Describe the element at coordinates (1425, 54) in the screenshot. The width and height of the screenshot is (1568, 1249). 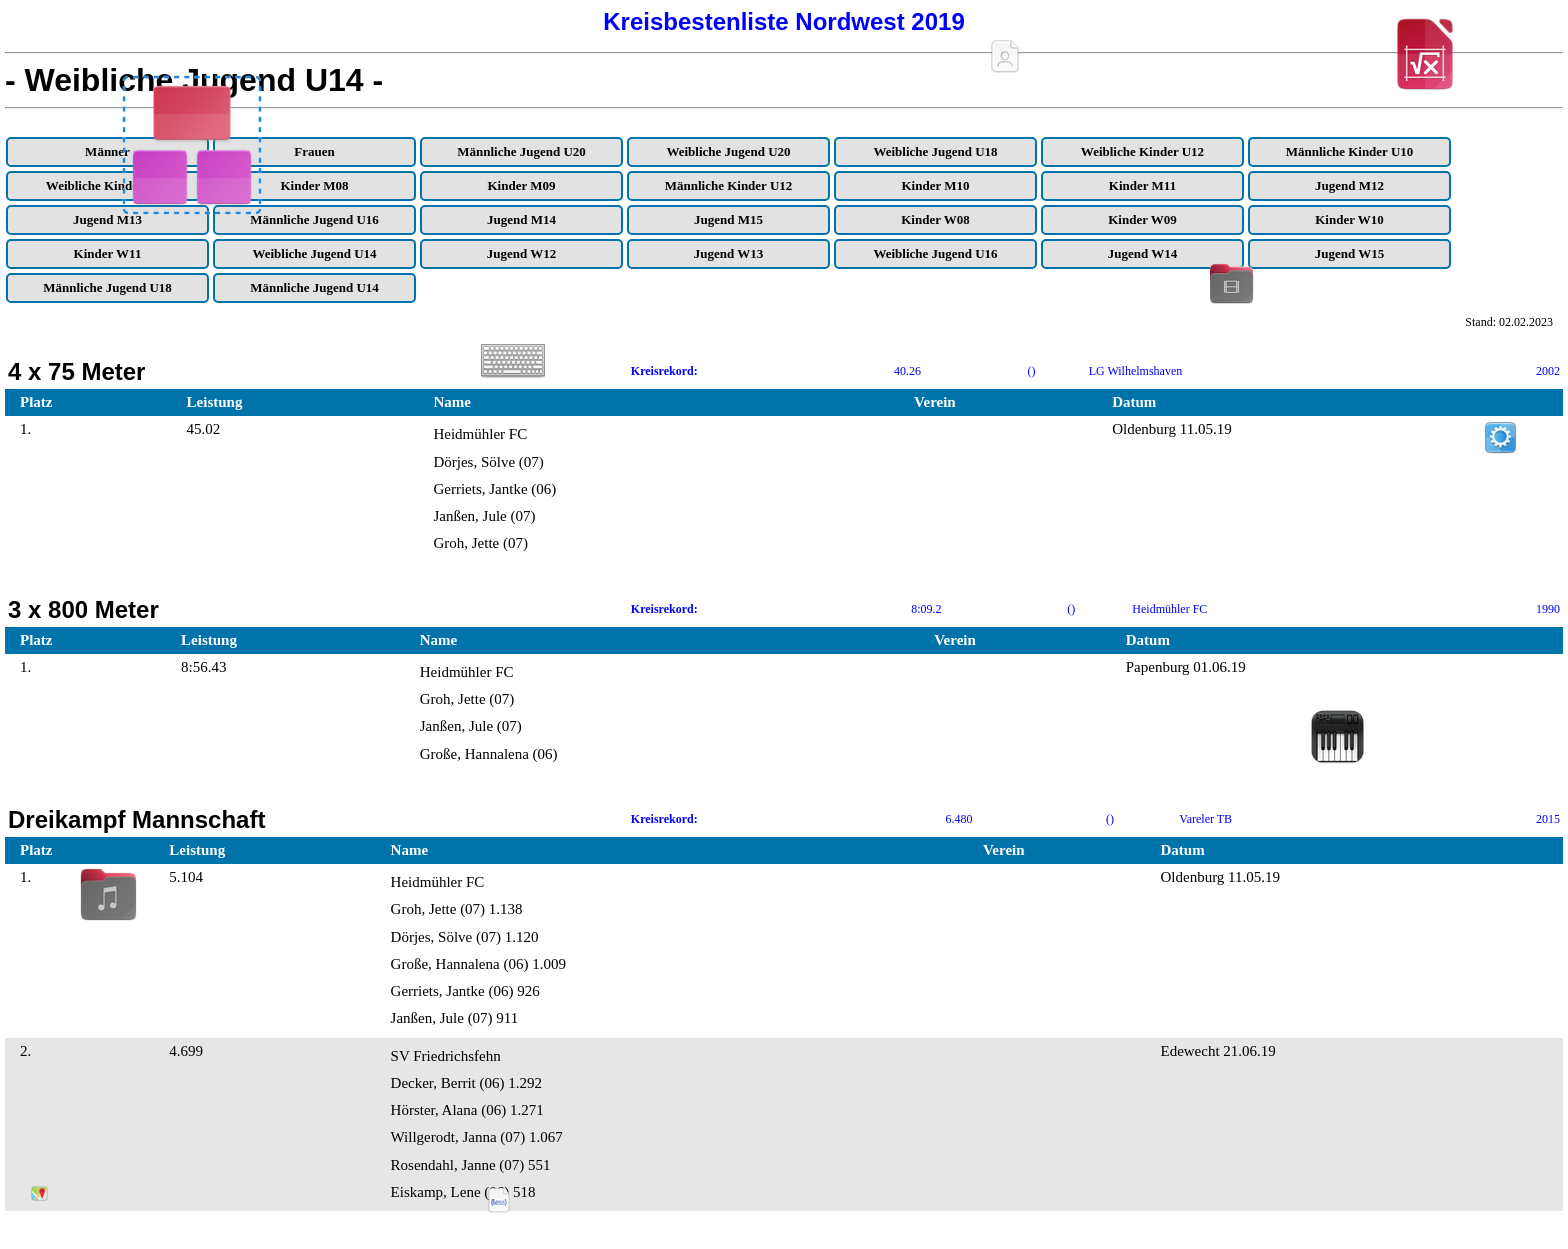
I see `open LibreOffice Math formula editor` at that location.